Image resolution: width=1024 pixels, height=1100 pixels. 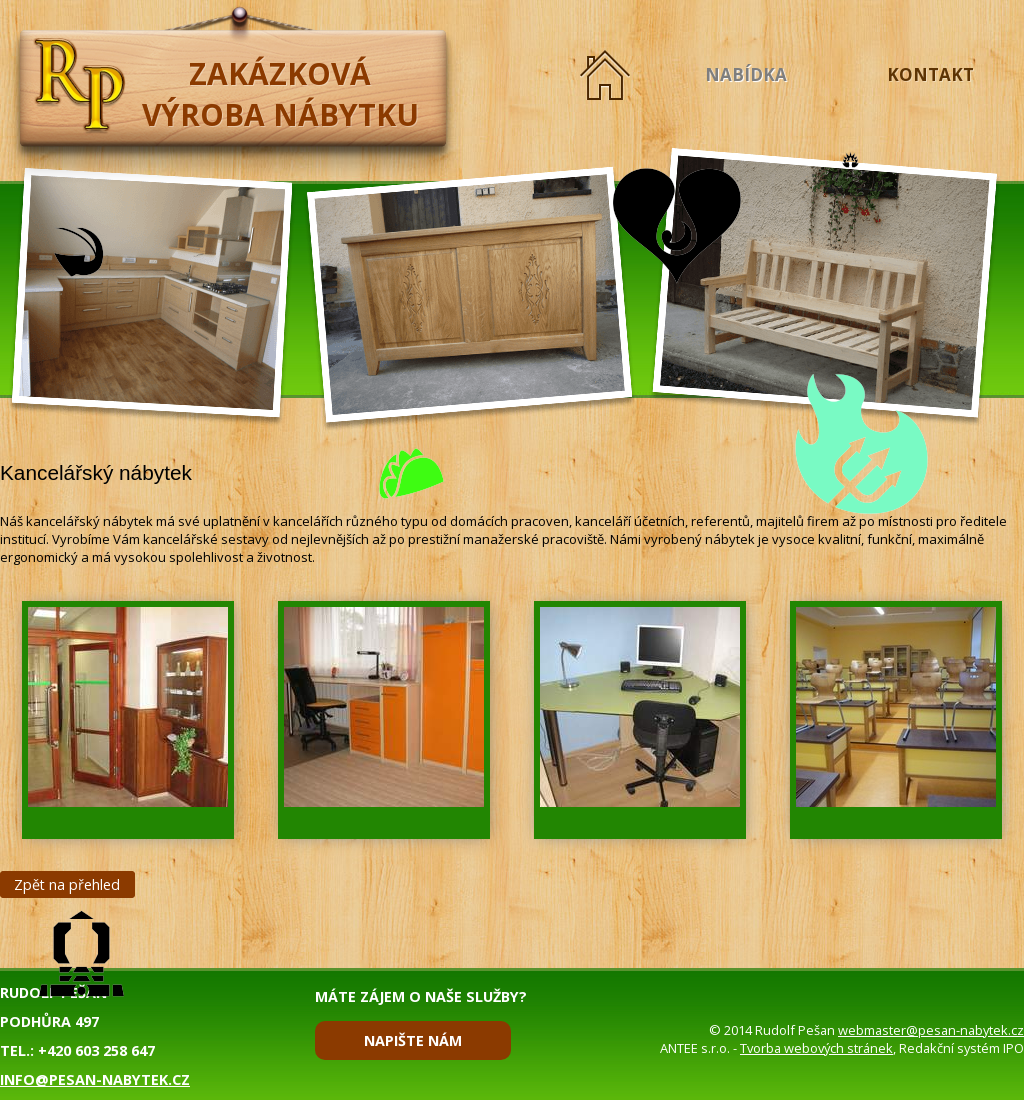 What do you see at coordinates (78, 252) in the screenshot?
I see `go back to previous screen` at bounding box center [78, 252].